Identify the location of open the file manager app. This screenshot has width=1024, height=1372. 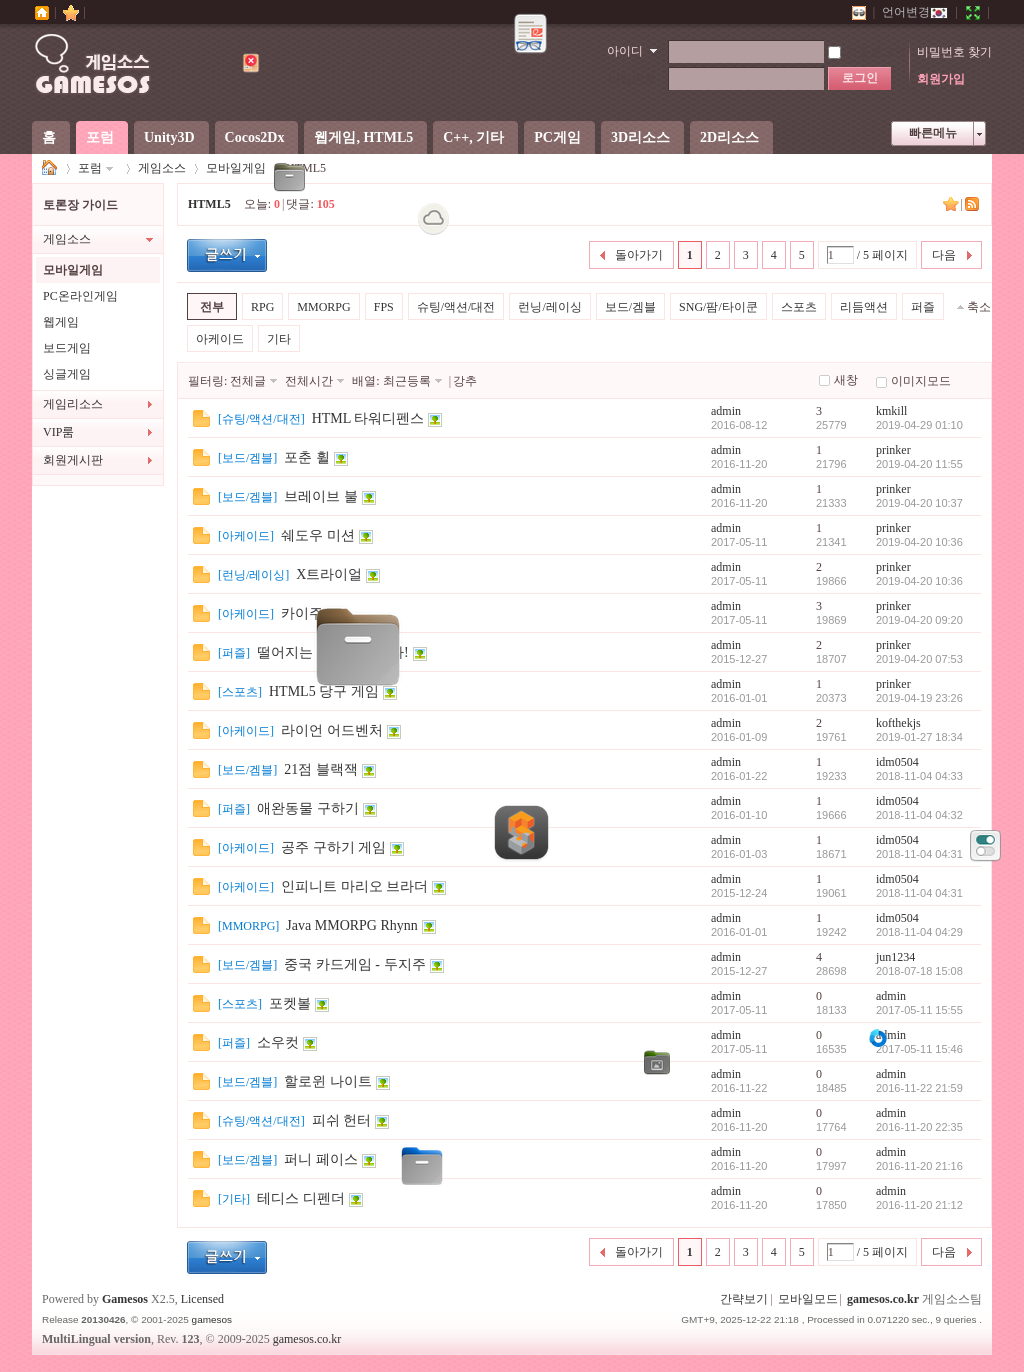
(289, 176).